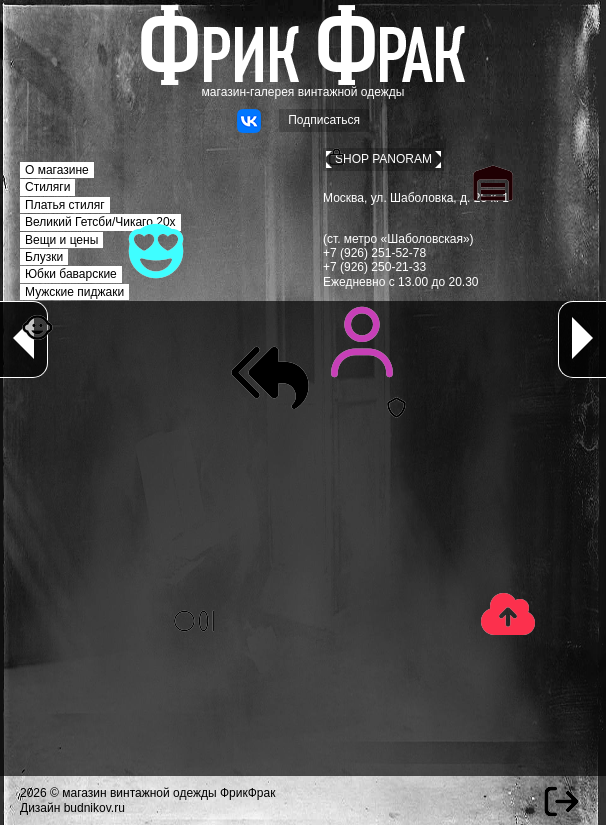 This screenshot has width=606, height=825. What do you see at coordinates (493, 183) in the screenshot?
I see `access warehouse or storage inventory` at bounding box center [493, 183].